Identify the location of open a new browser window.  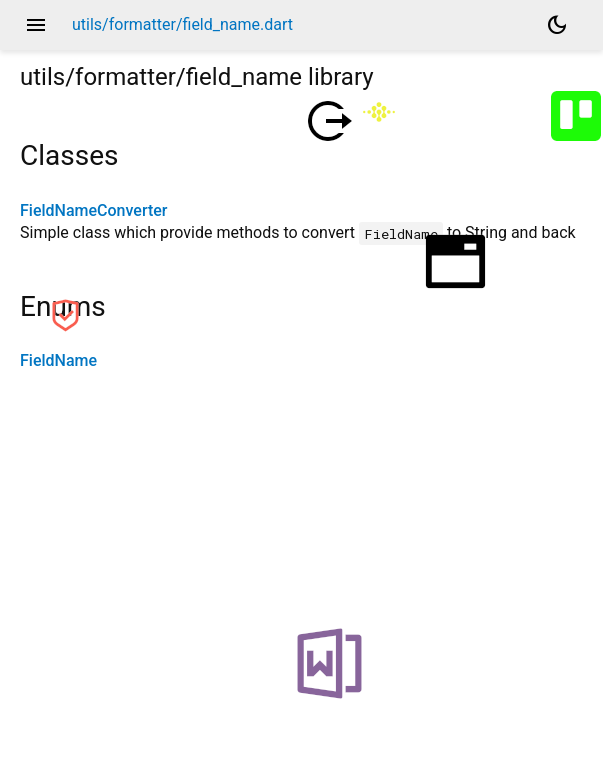
(455, 261).